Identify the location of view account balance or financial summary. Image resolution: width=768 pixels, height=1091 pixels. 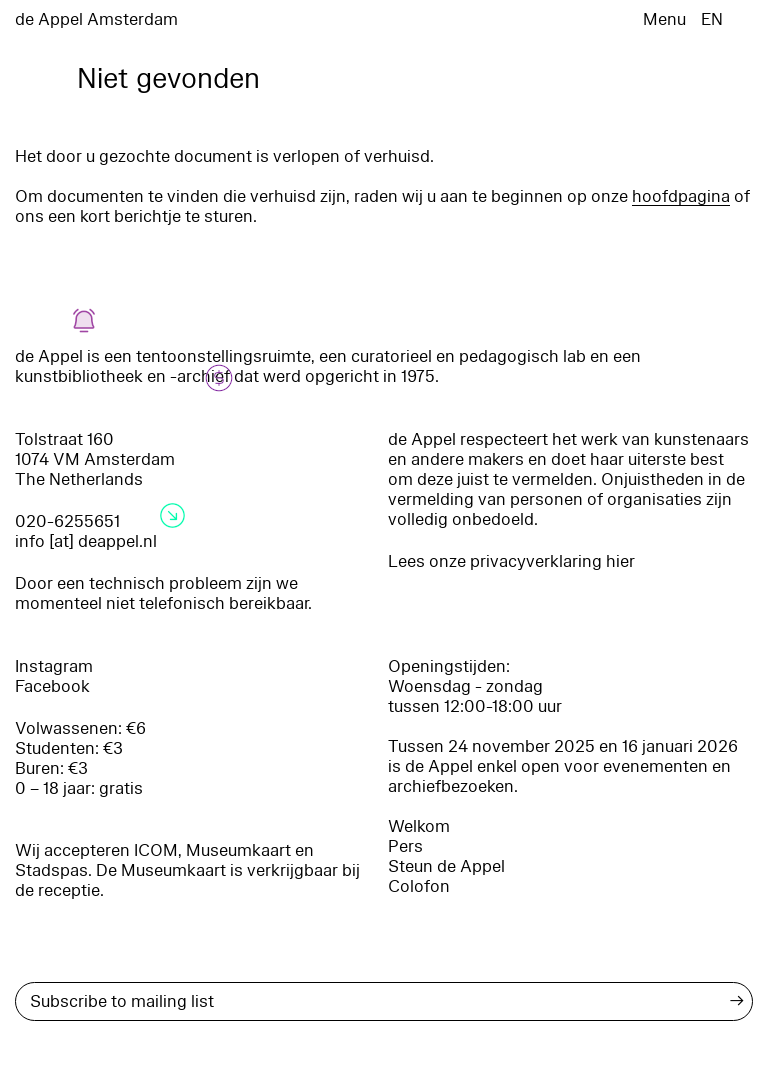
(219, 378).